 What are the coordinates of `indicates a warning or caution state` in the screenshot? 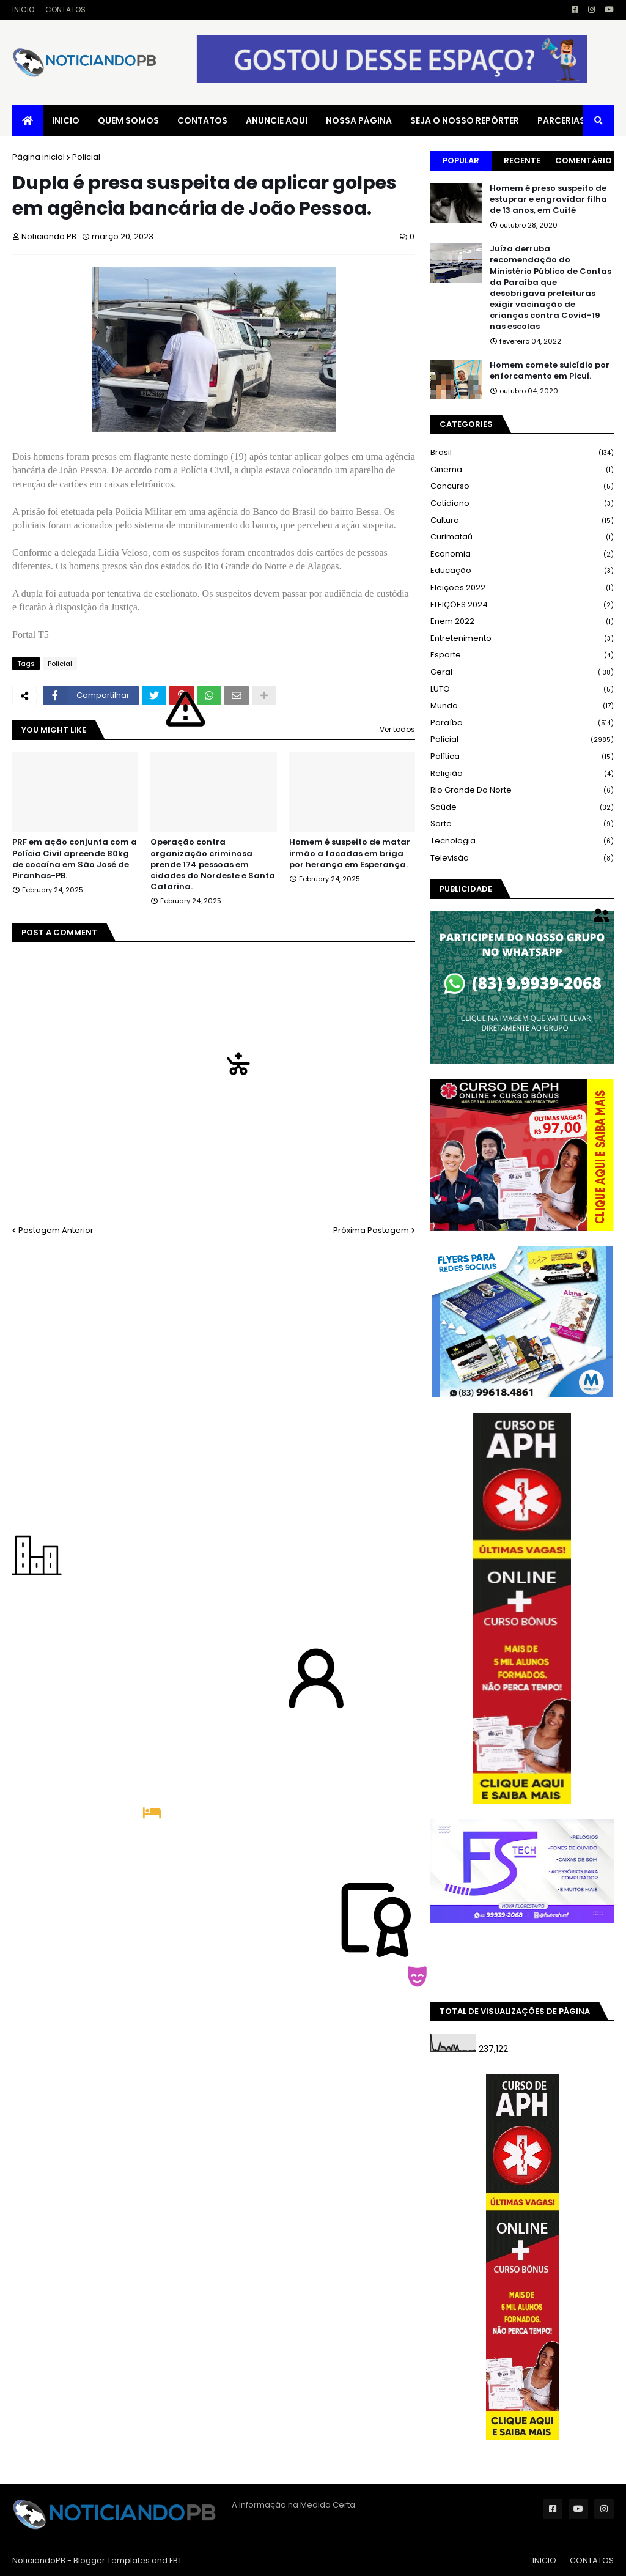 It's located at (185, 708).